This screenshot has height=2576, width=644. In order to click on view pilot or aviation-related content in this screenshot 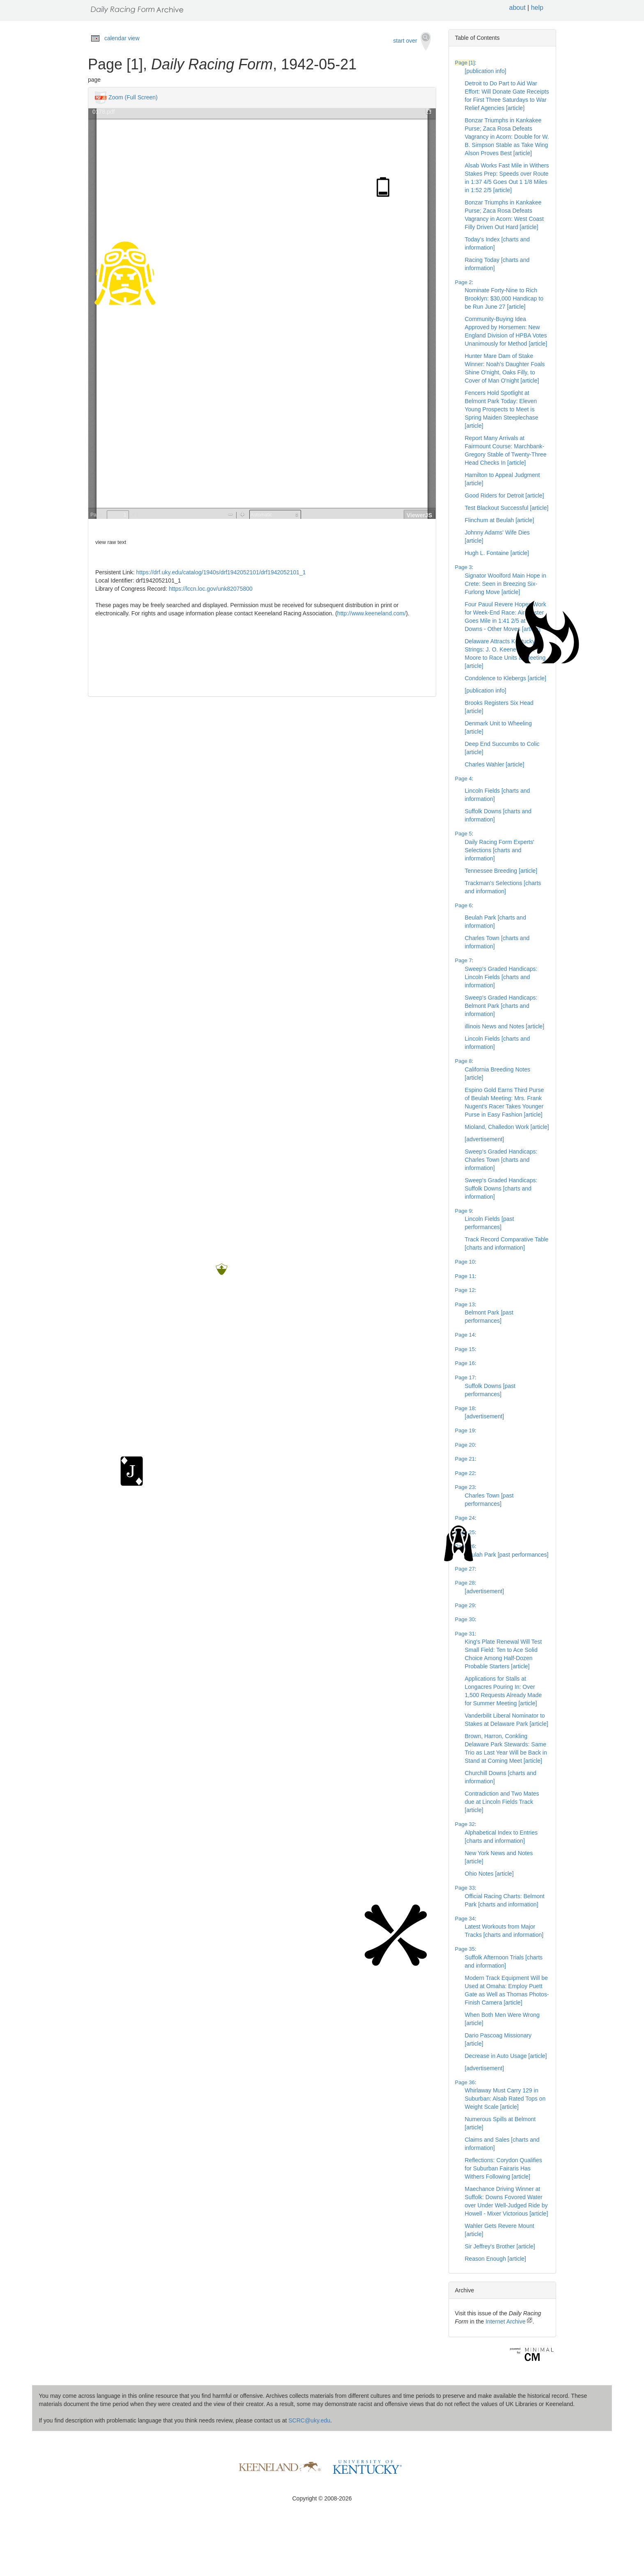, I will do `click(125, 273)`.